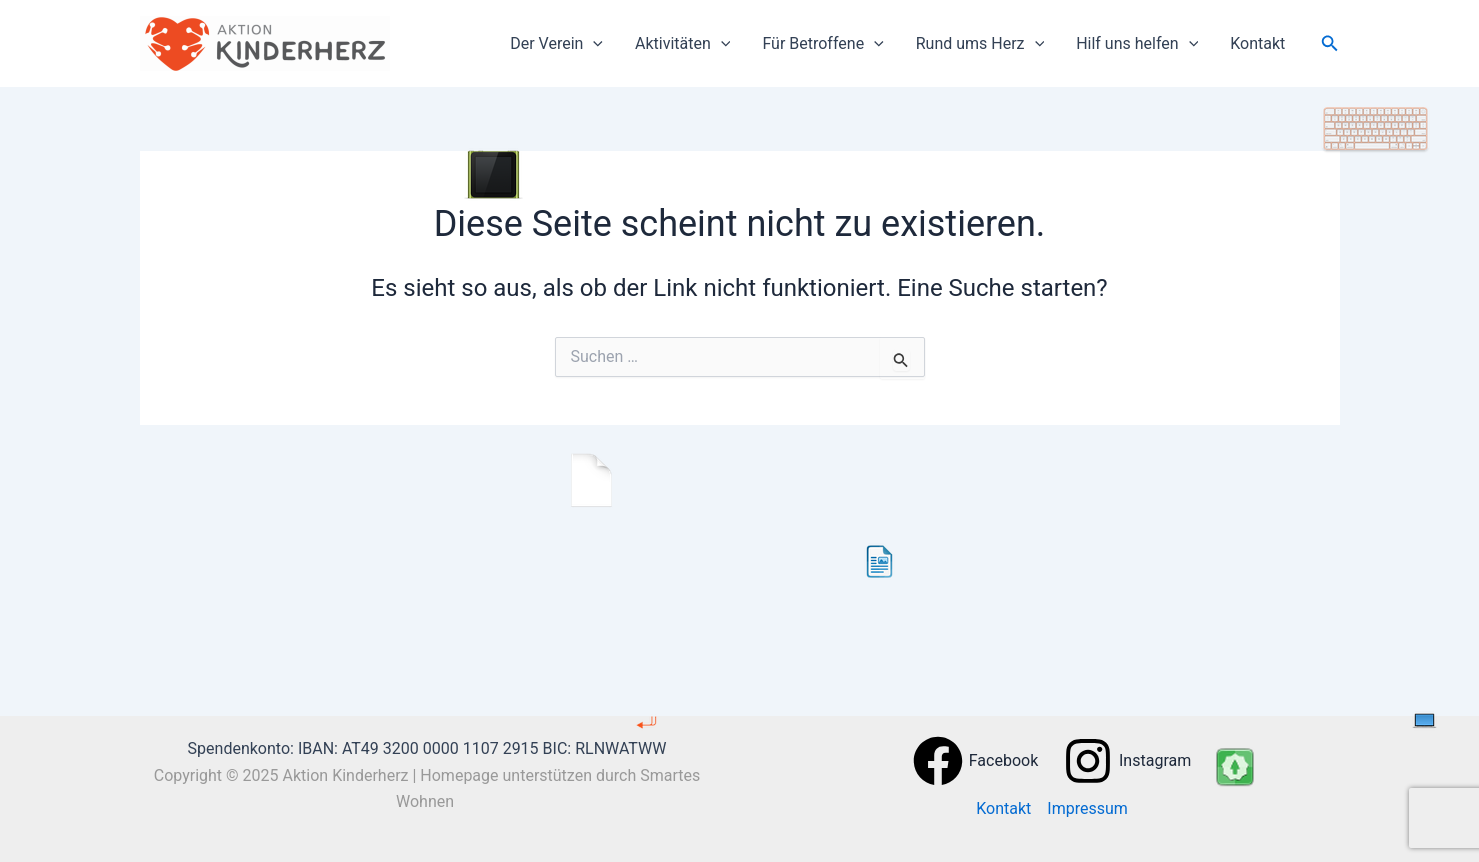 The width and height of the screenshot is (1479, 862). Describe the element at coordinates (493, 174) in the screenshot. I see `iPod nano device connected` at that location.